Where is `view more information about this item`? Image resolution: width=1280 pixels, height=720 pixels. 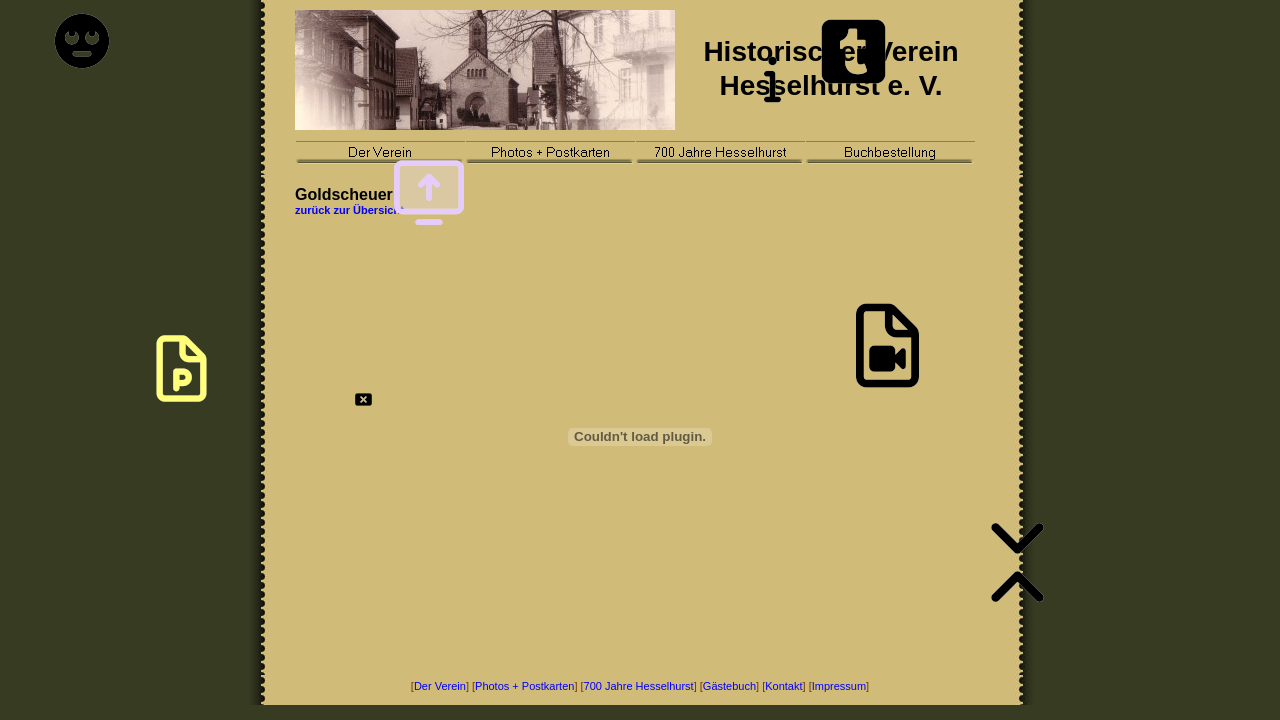
view more information about this item is located at coordinates (772, 79).